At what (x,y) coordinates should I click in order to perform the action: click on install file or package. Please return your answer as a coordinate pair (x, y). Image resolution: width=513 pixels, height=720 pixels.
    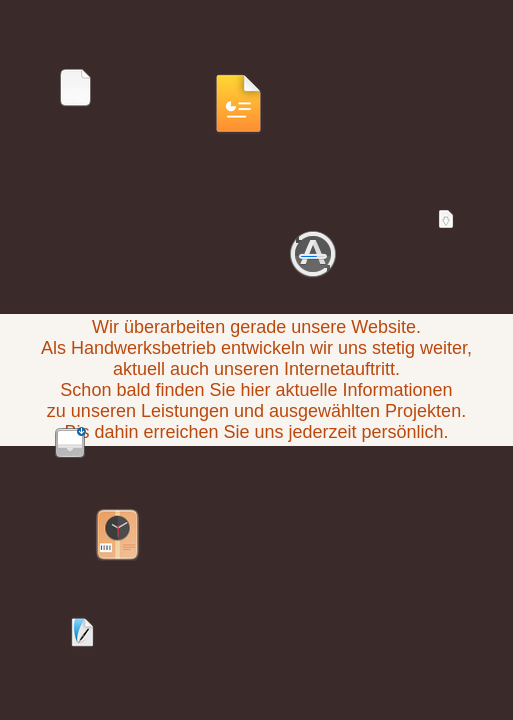
    Looking at the image, I should click on (446, 219).